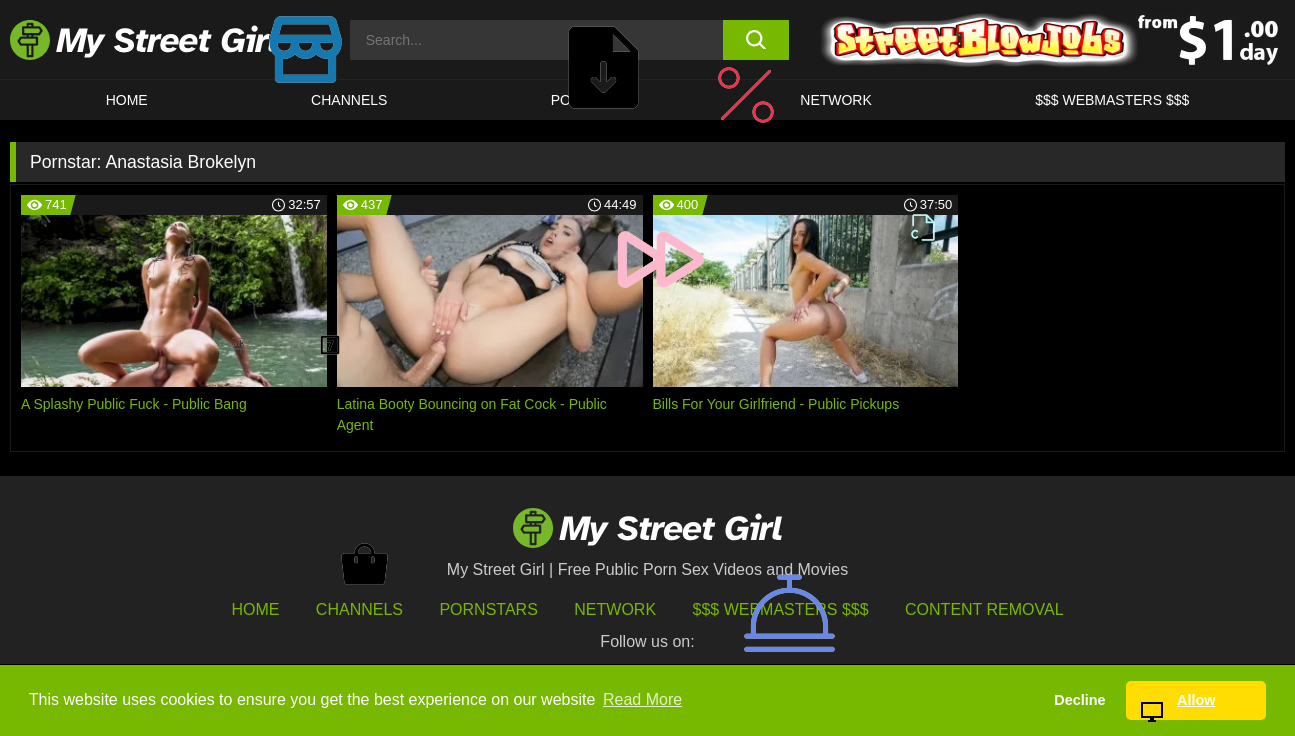 This screenshot has height=736, width=1295. I want to click on open a C programming language file, so click(923, 227).